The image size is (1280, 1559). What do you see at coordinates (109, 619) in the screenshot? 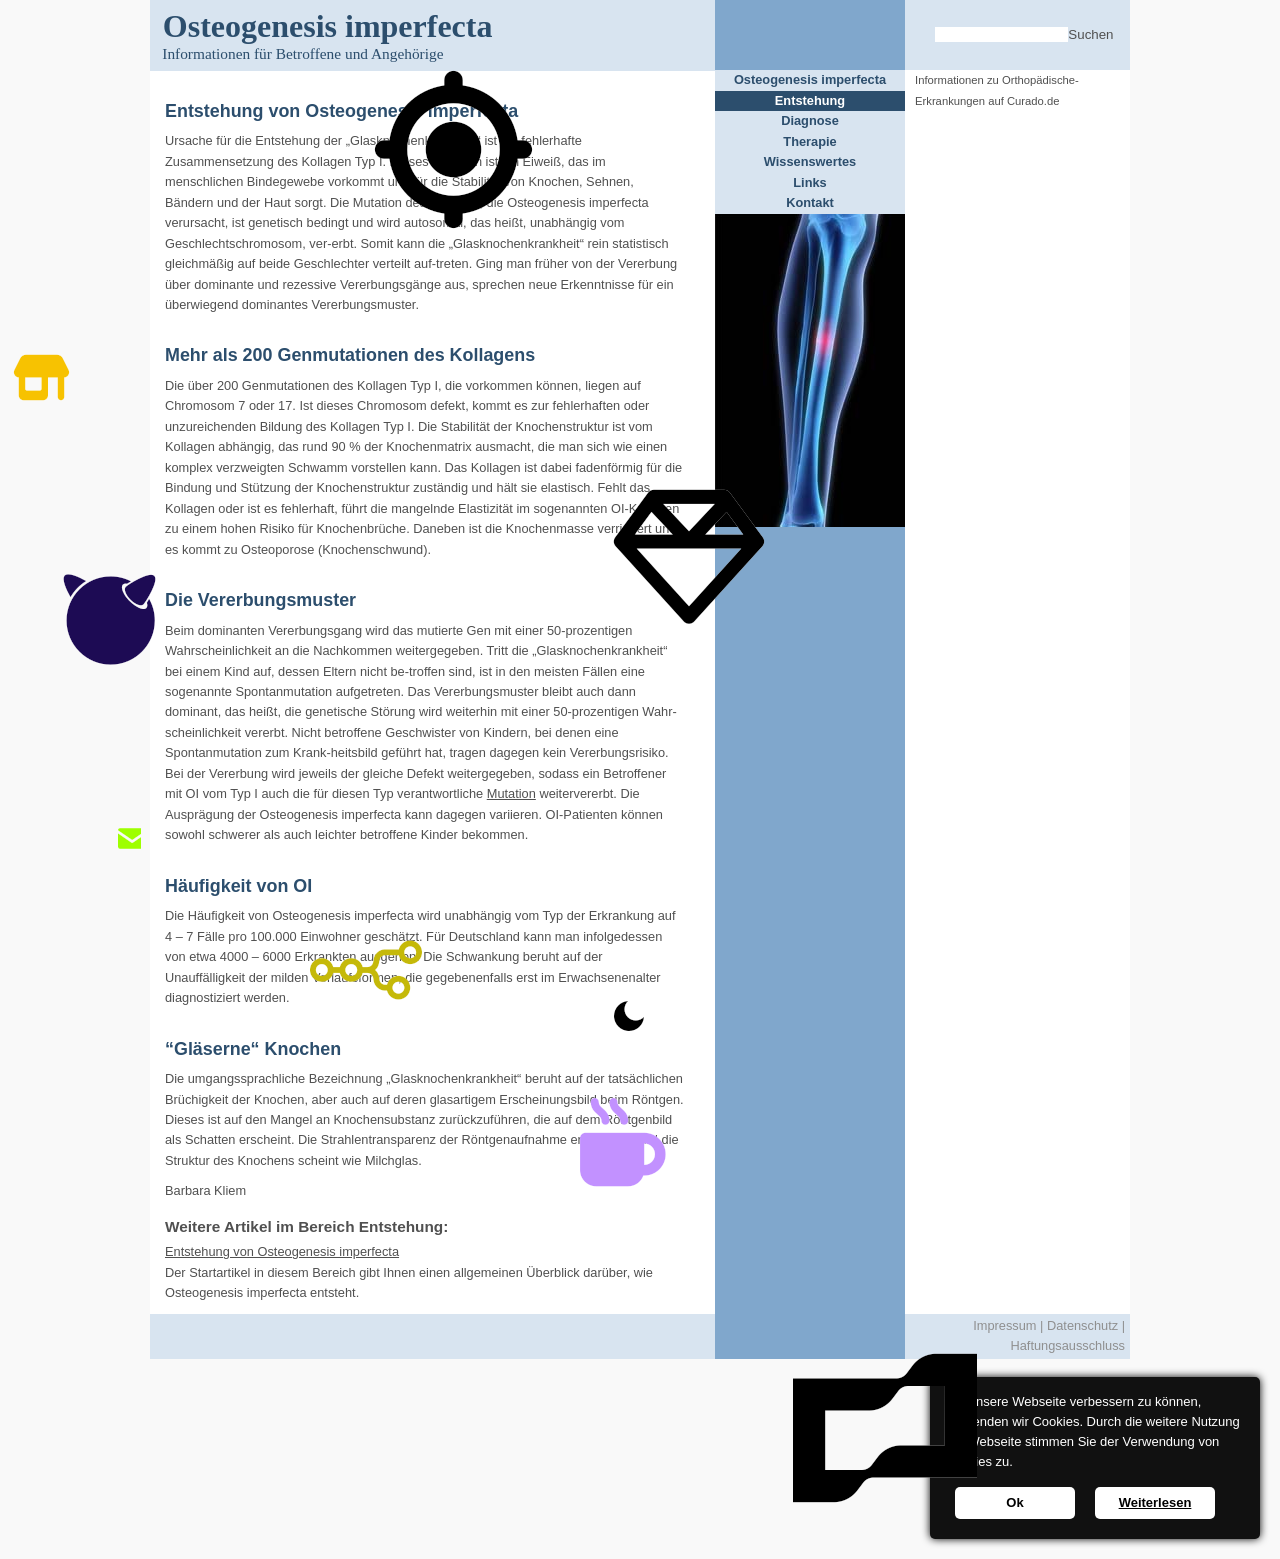
I see `freebsd operating system logo` at bounding box center [109, 619].